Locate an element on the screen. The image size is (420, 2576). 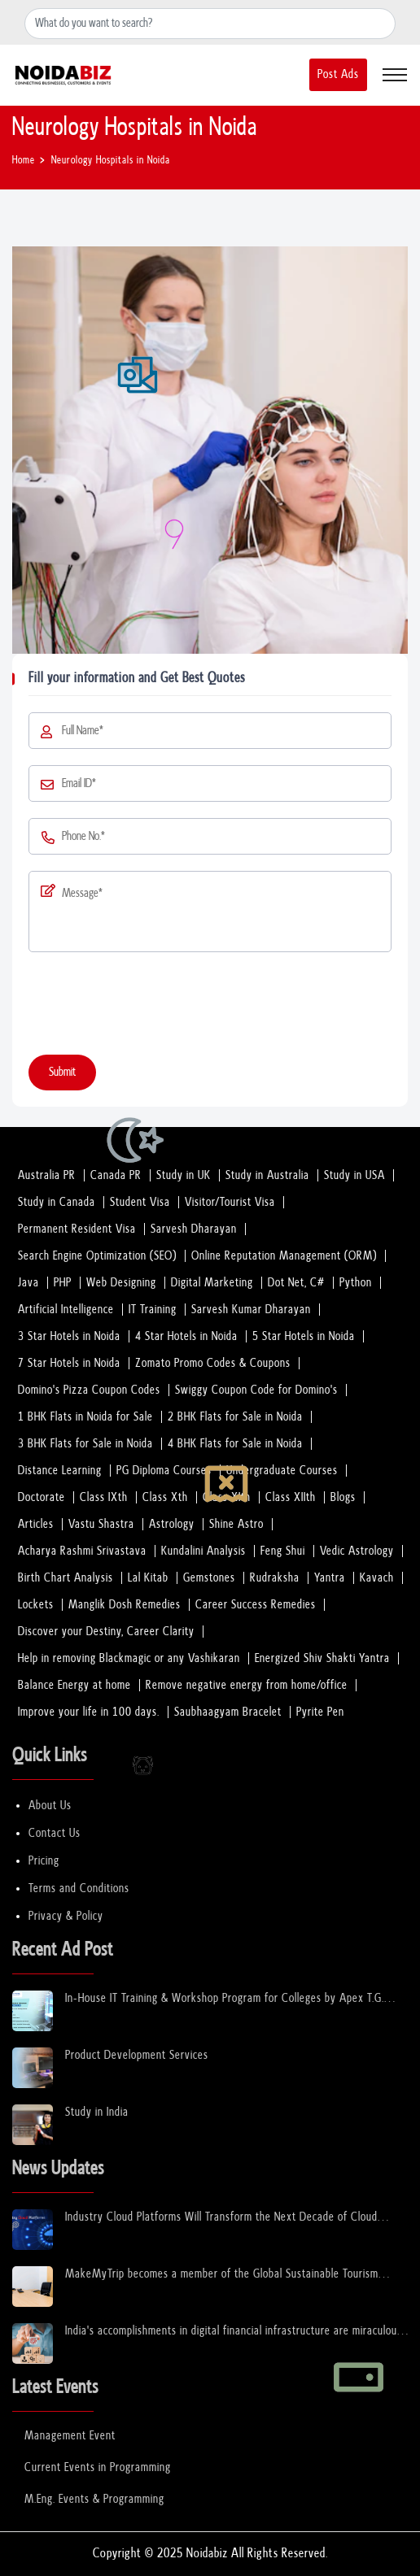
open microsoft outlook email app is located at coordinates (138, 375).